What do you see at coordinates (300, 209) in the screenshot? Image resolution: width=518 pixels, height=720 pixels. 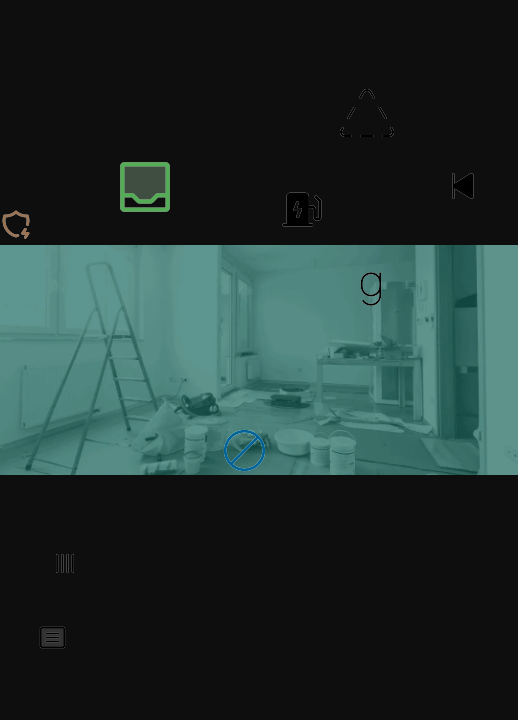 I see `find nearby EV charging stations` at bounding box center [300, 209].